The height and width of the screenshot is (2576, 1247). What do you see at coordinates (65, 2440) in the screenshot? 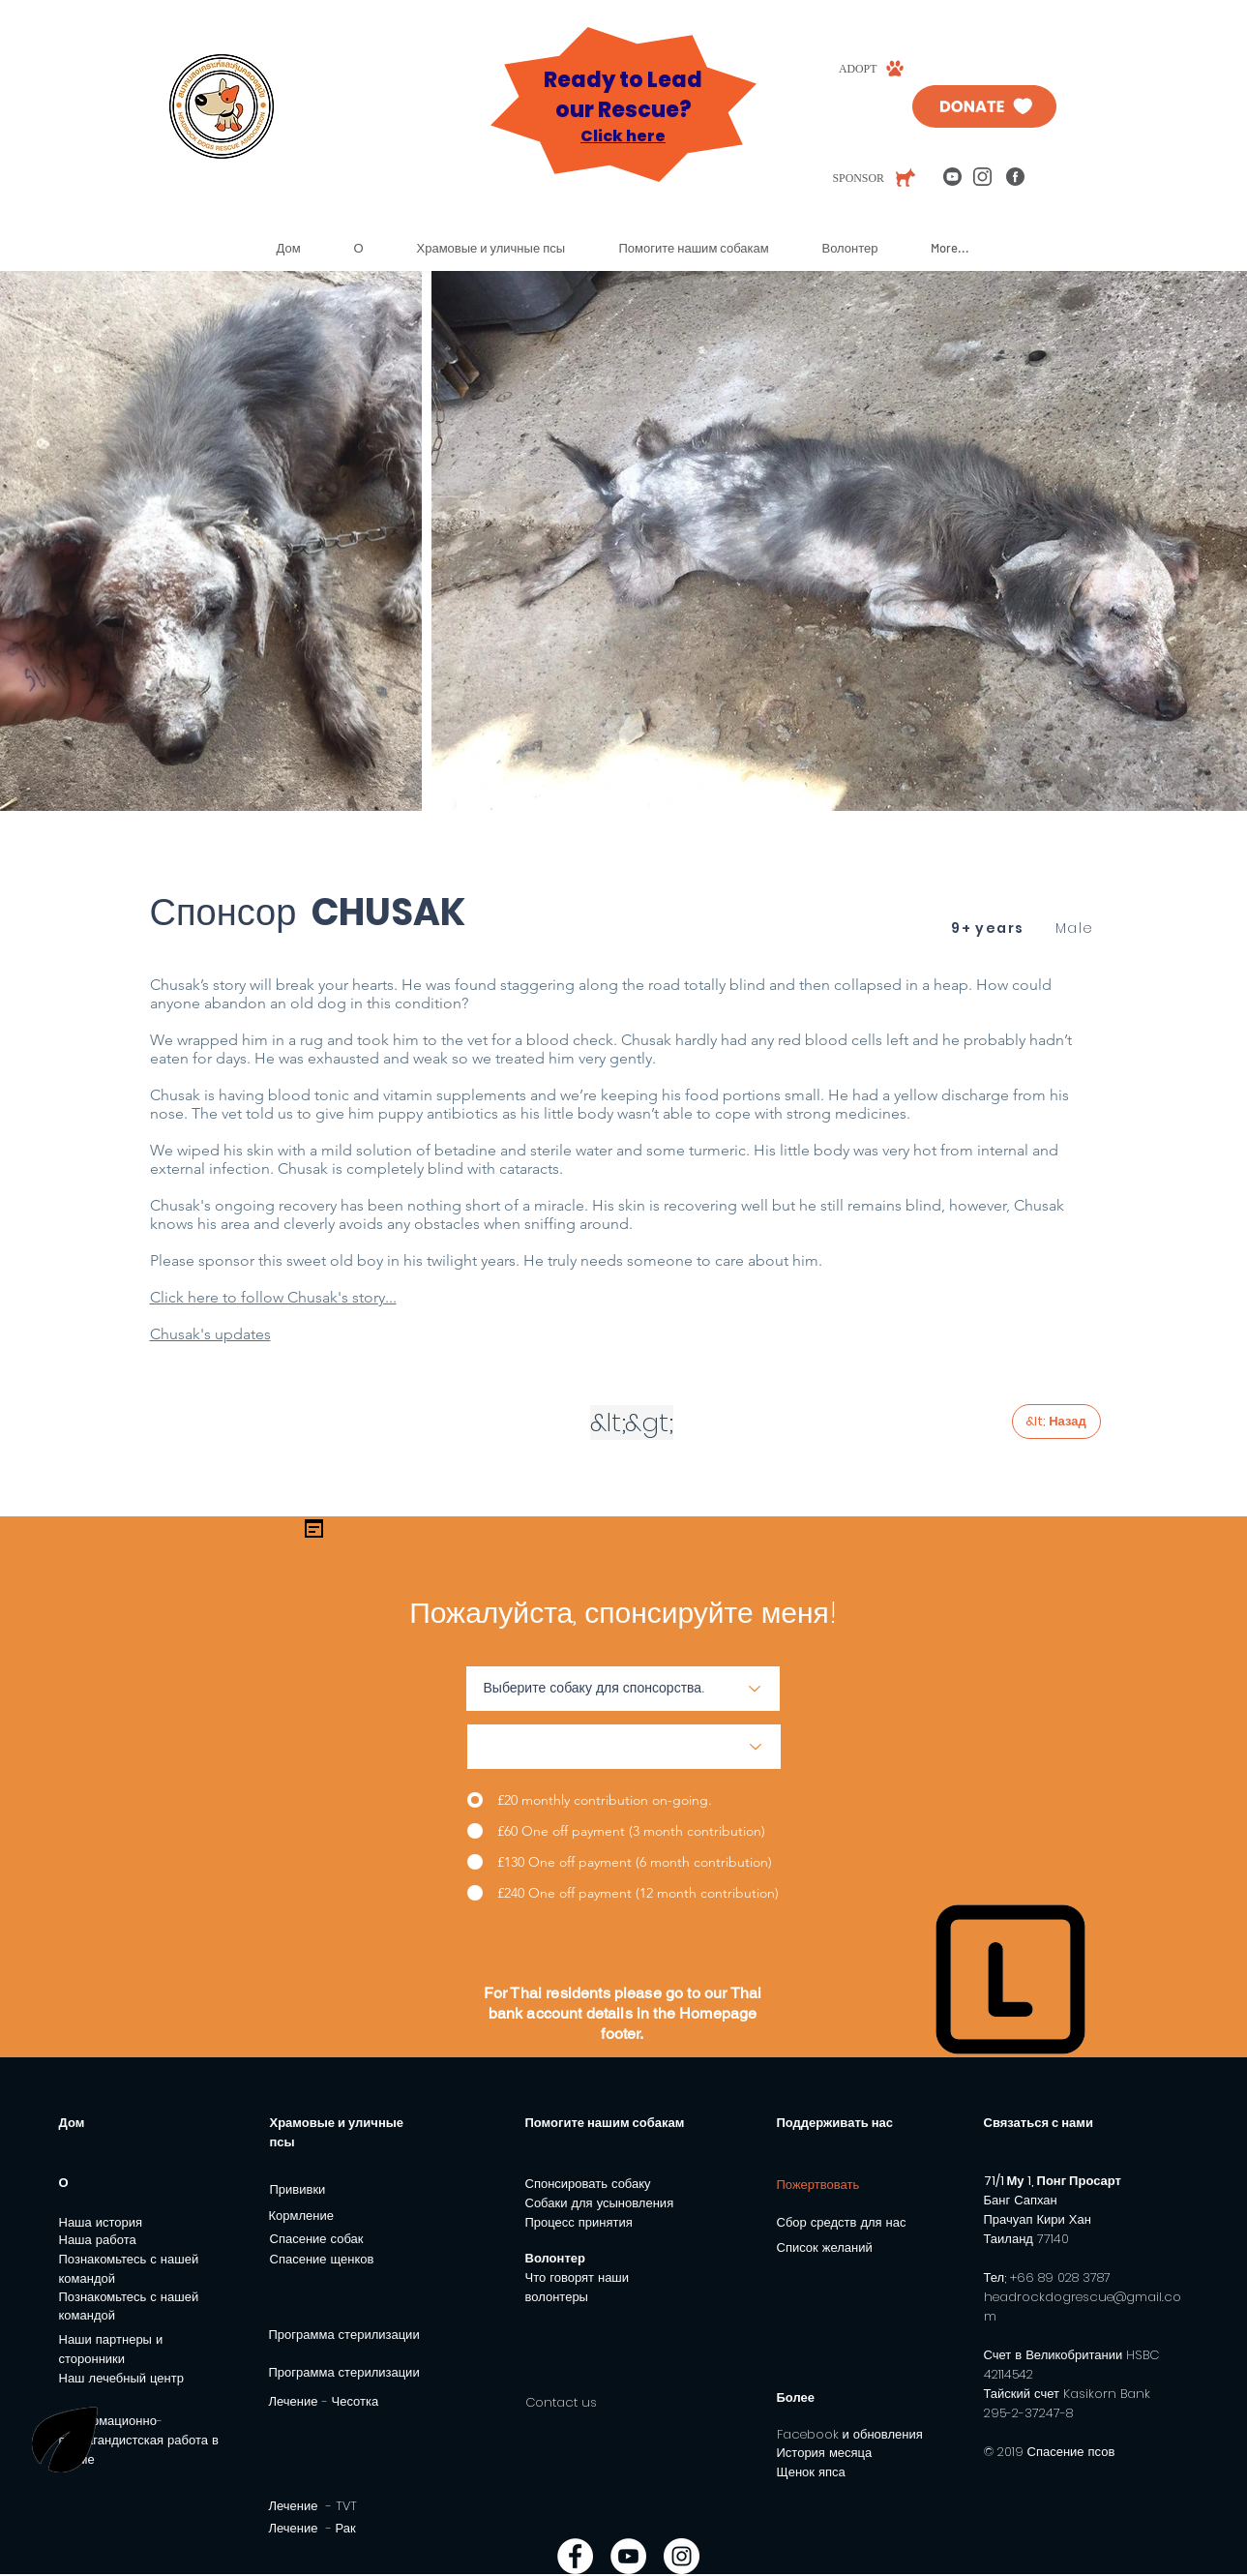
I see `indicates eco-friendly or sustainable mode` at bounding box center [65, 2440].